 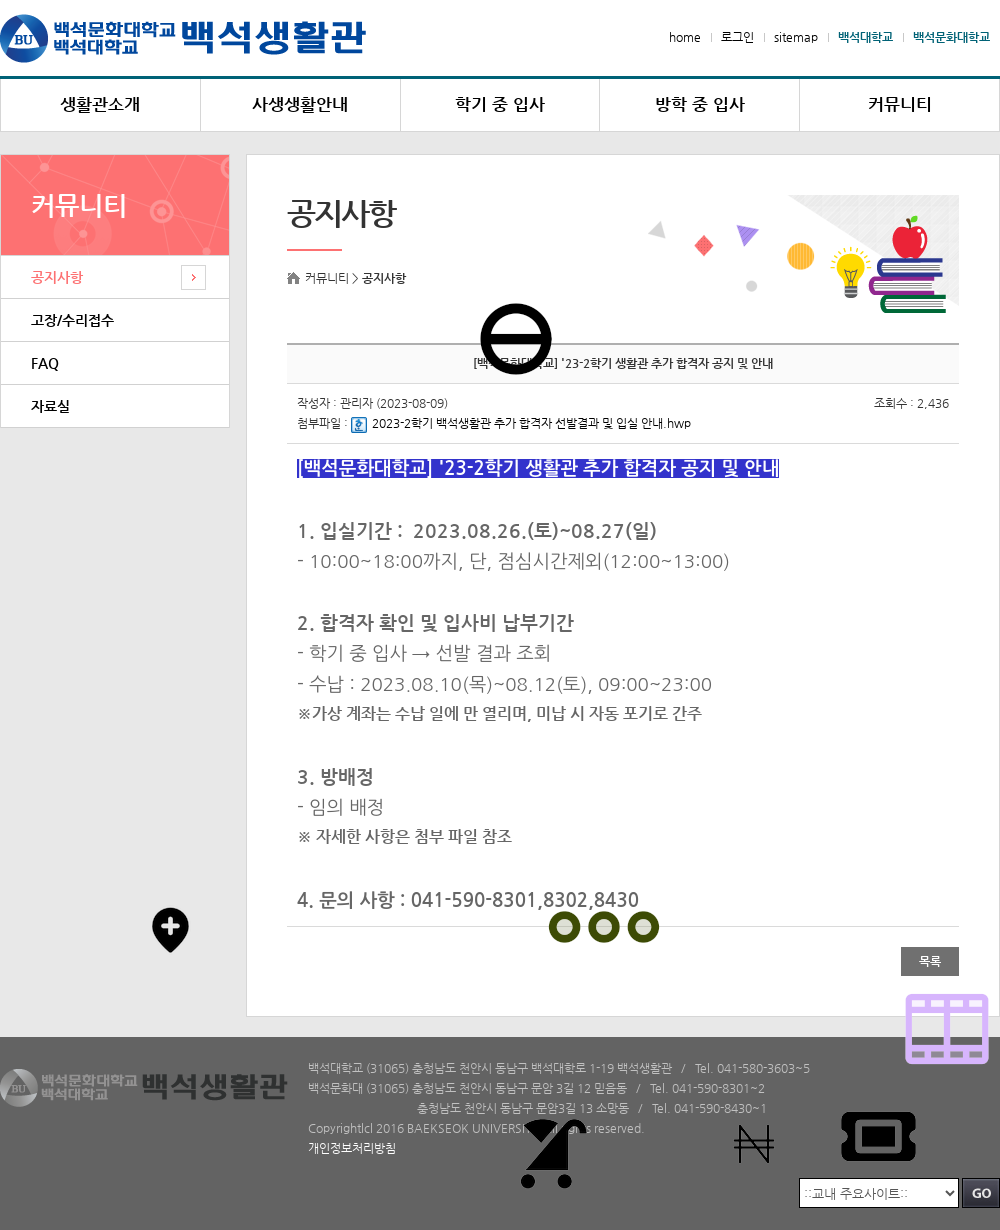 What do you see at coordinates (754, 1144) in the screenshot?
I see `indicates Nigerian naira currency` at bounding box center [754, 1144].